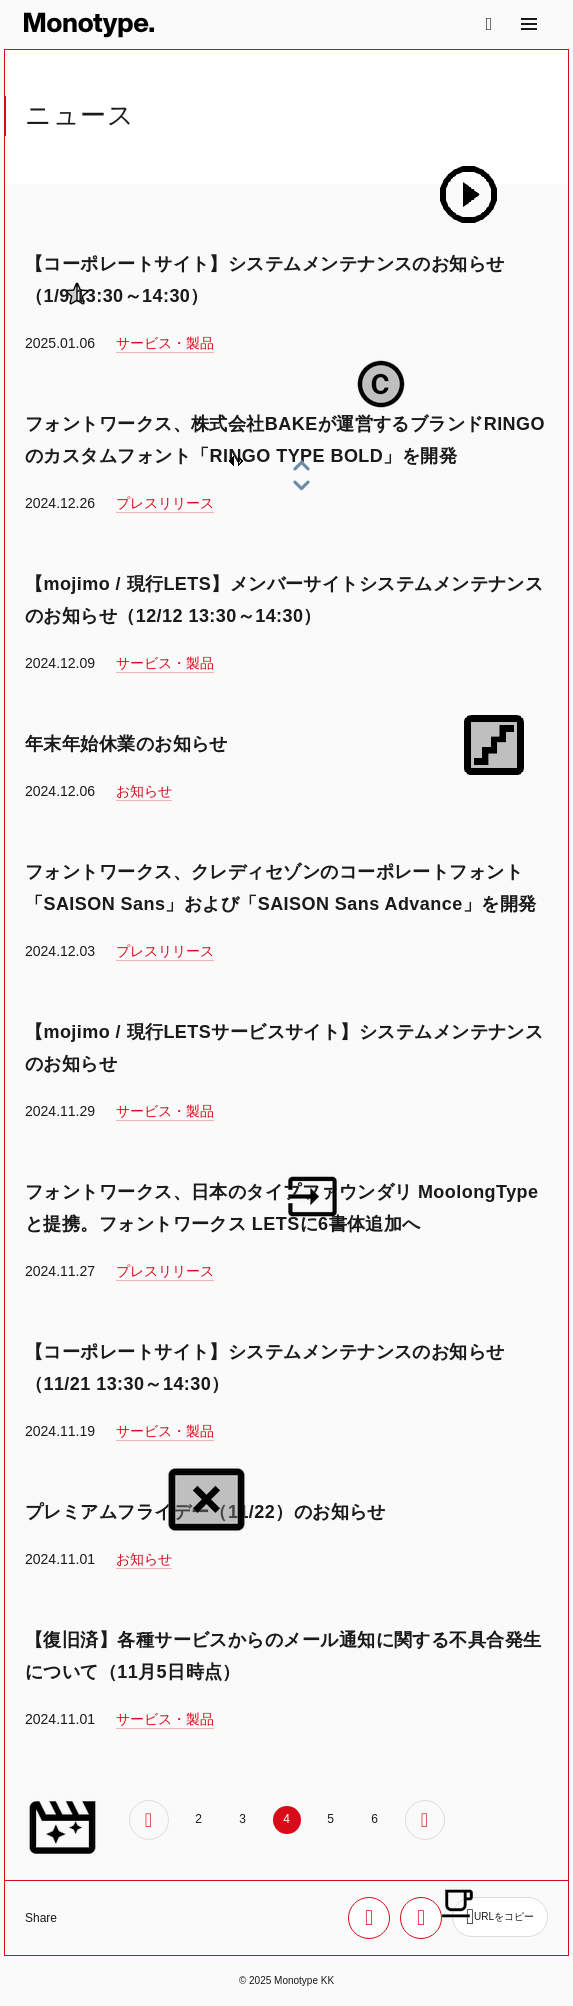  I want to click on play media or video content, so click(468, 194).